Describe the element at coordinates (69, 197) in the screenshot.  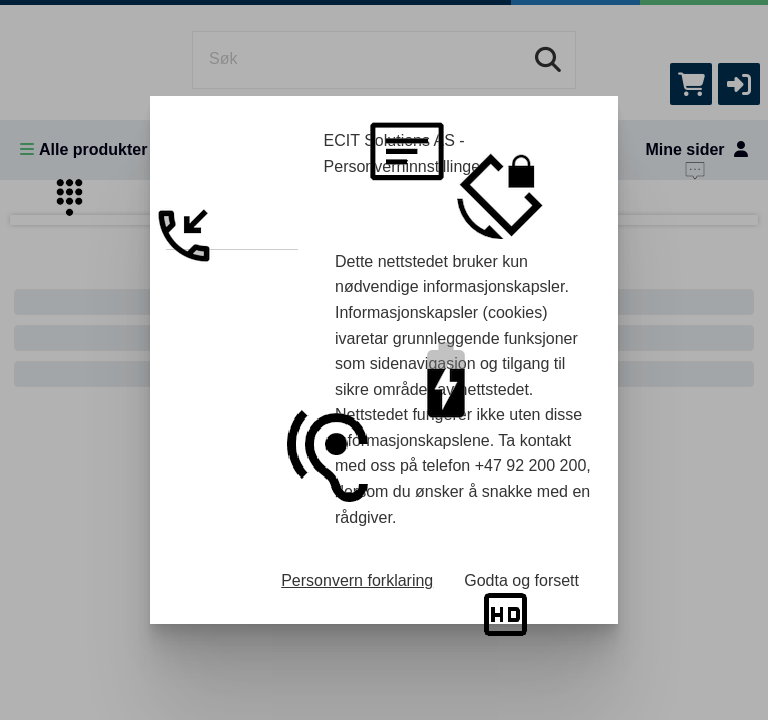
I see `open the phone dial pad` at that location.